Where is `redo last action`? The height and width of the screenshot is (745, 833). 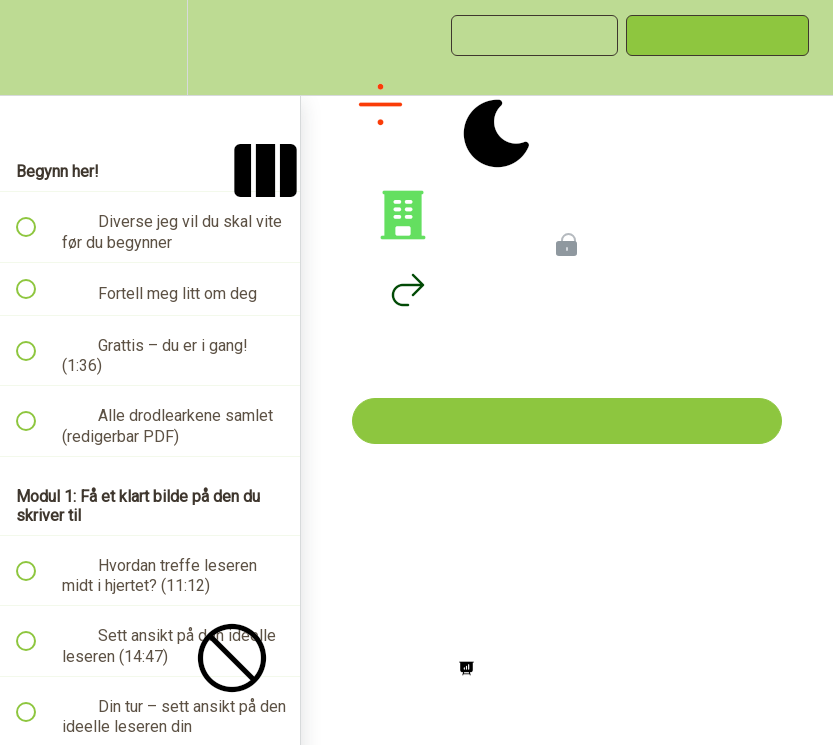 redo last action is located at coordinates (408, 290).